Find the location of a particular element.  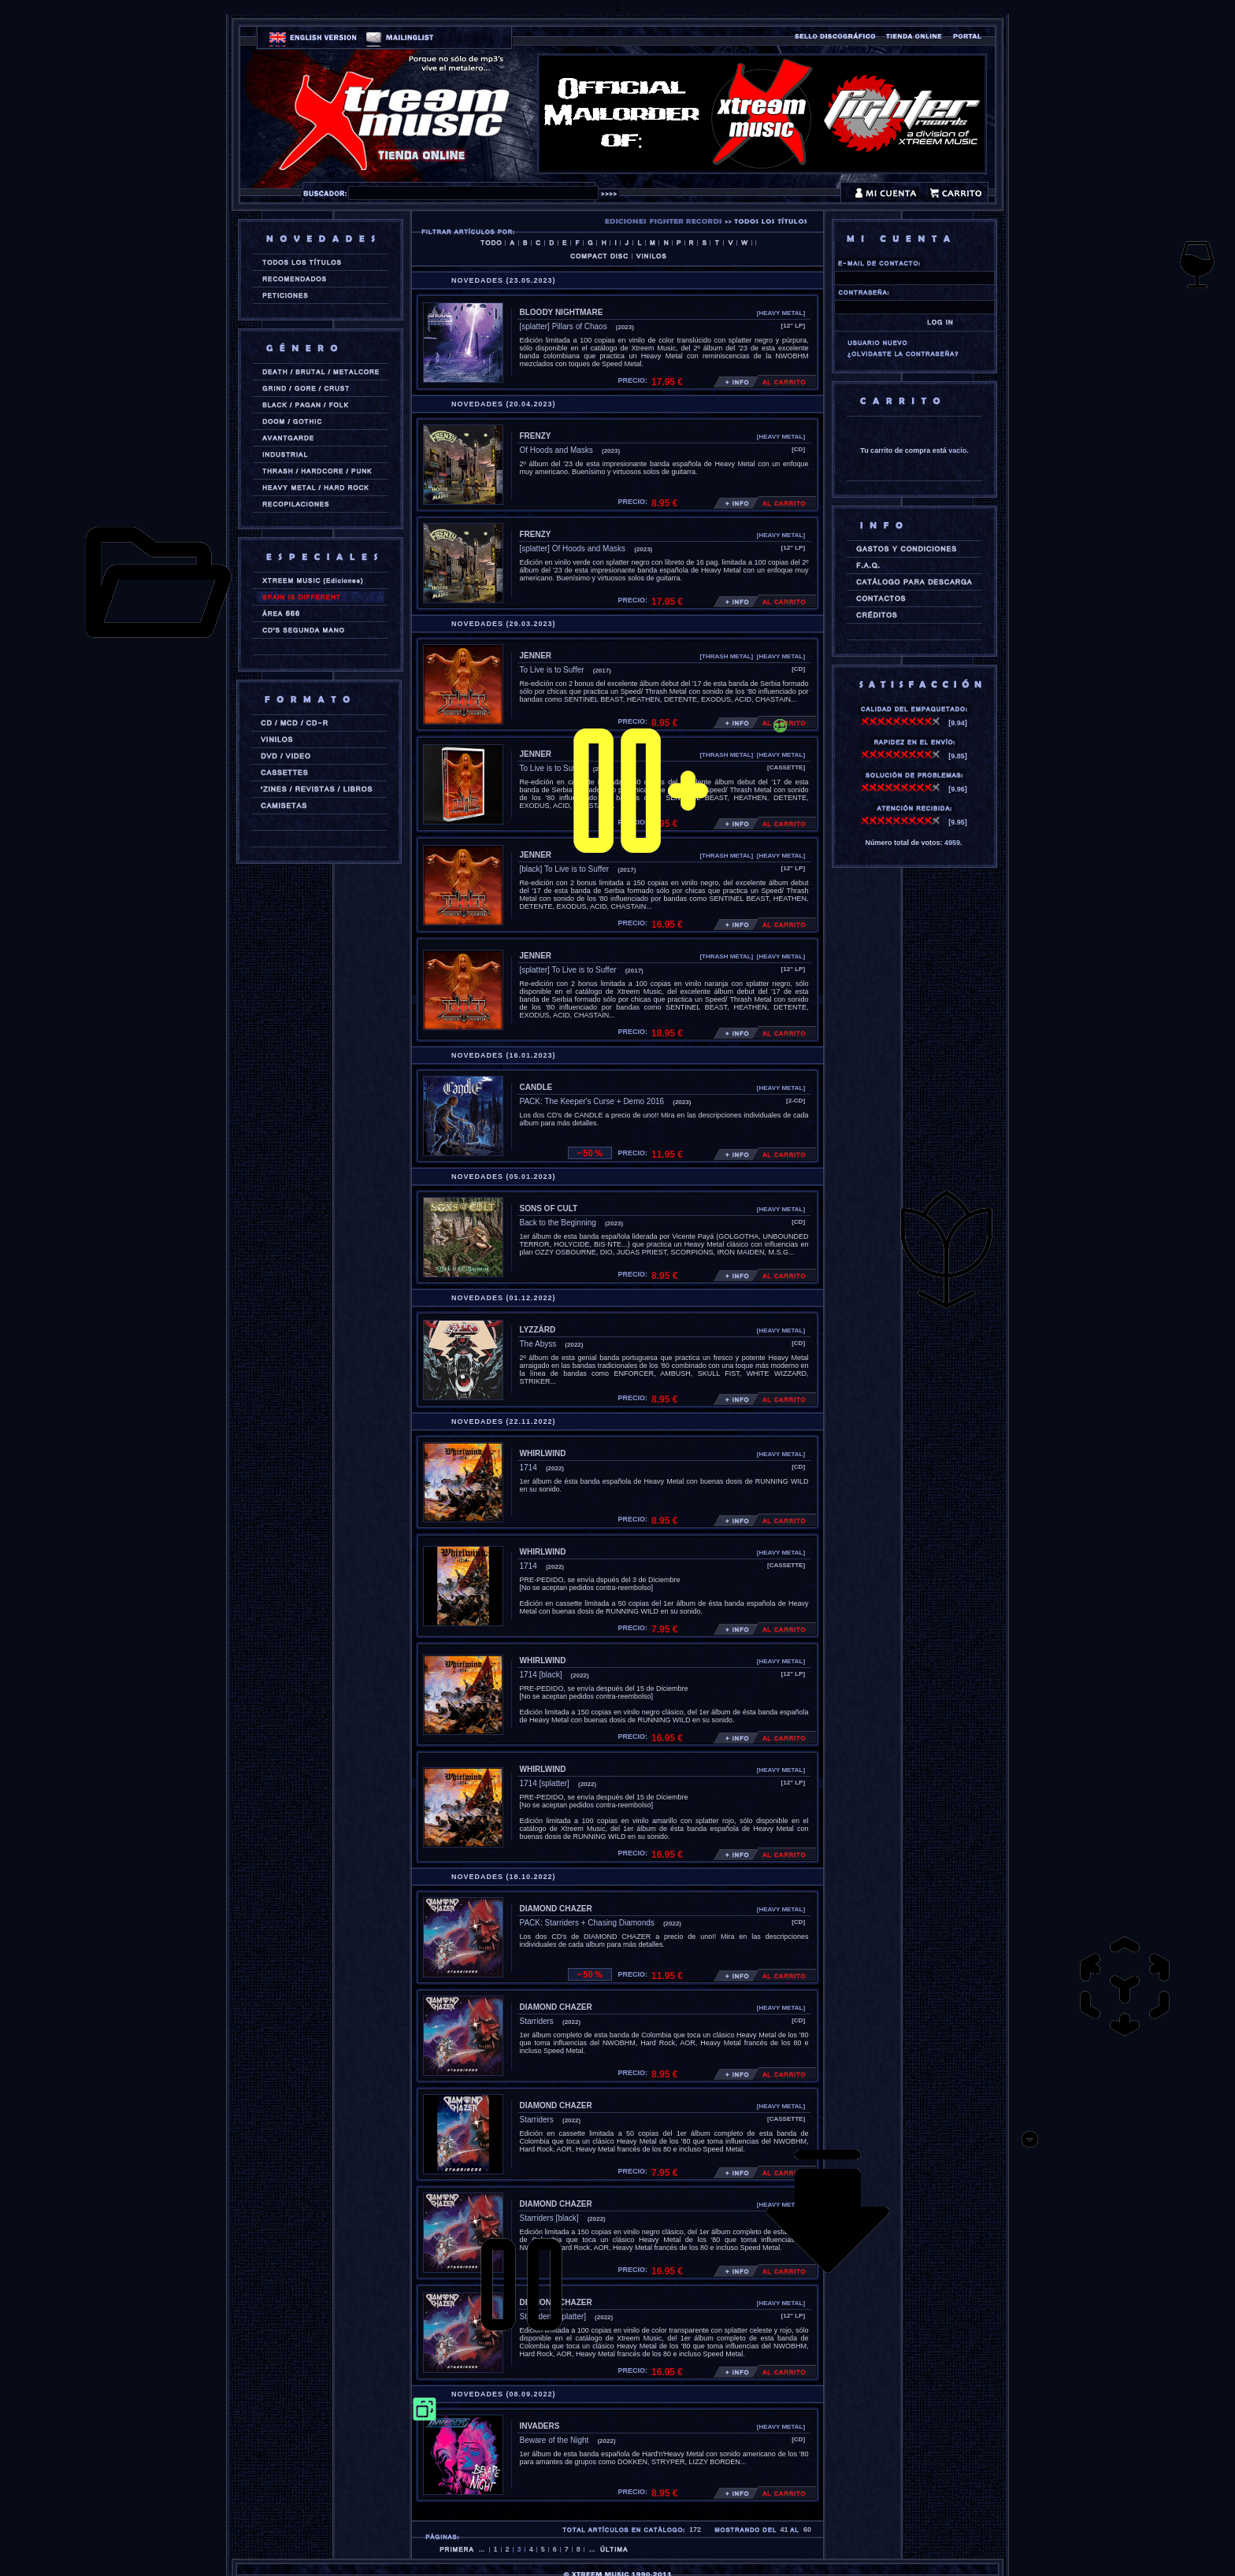

move selection to background layer is located at coordinates (425, 2409).